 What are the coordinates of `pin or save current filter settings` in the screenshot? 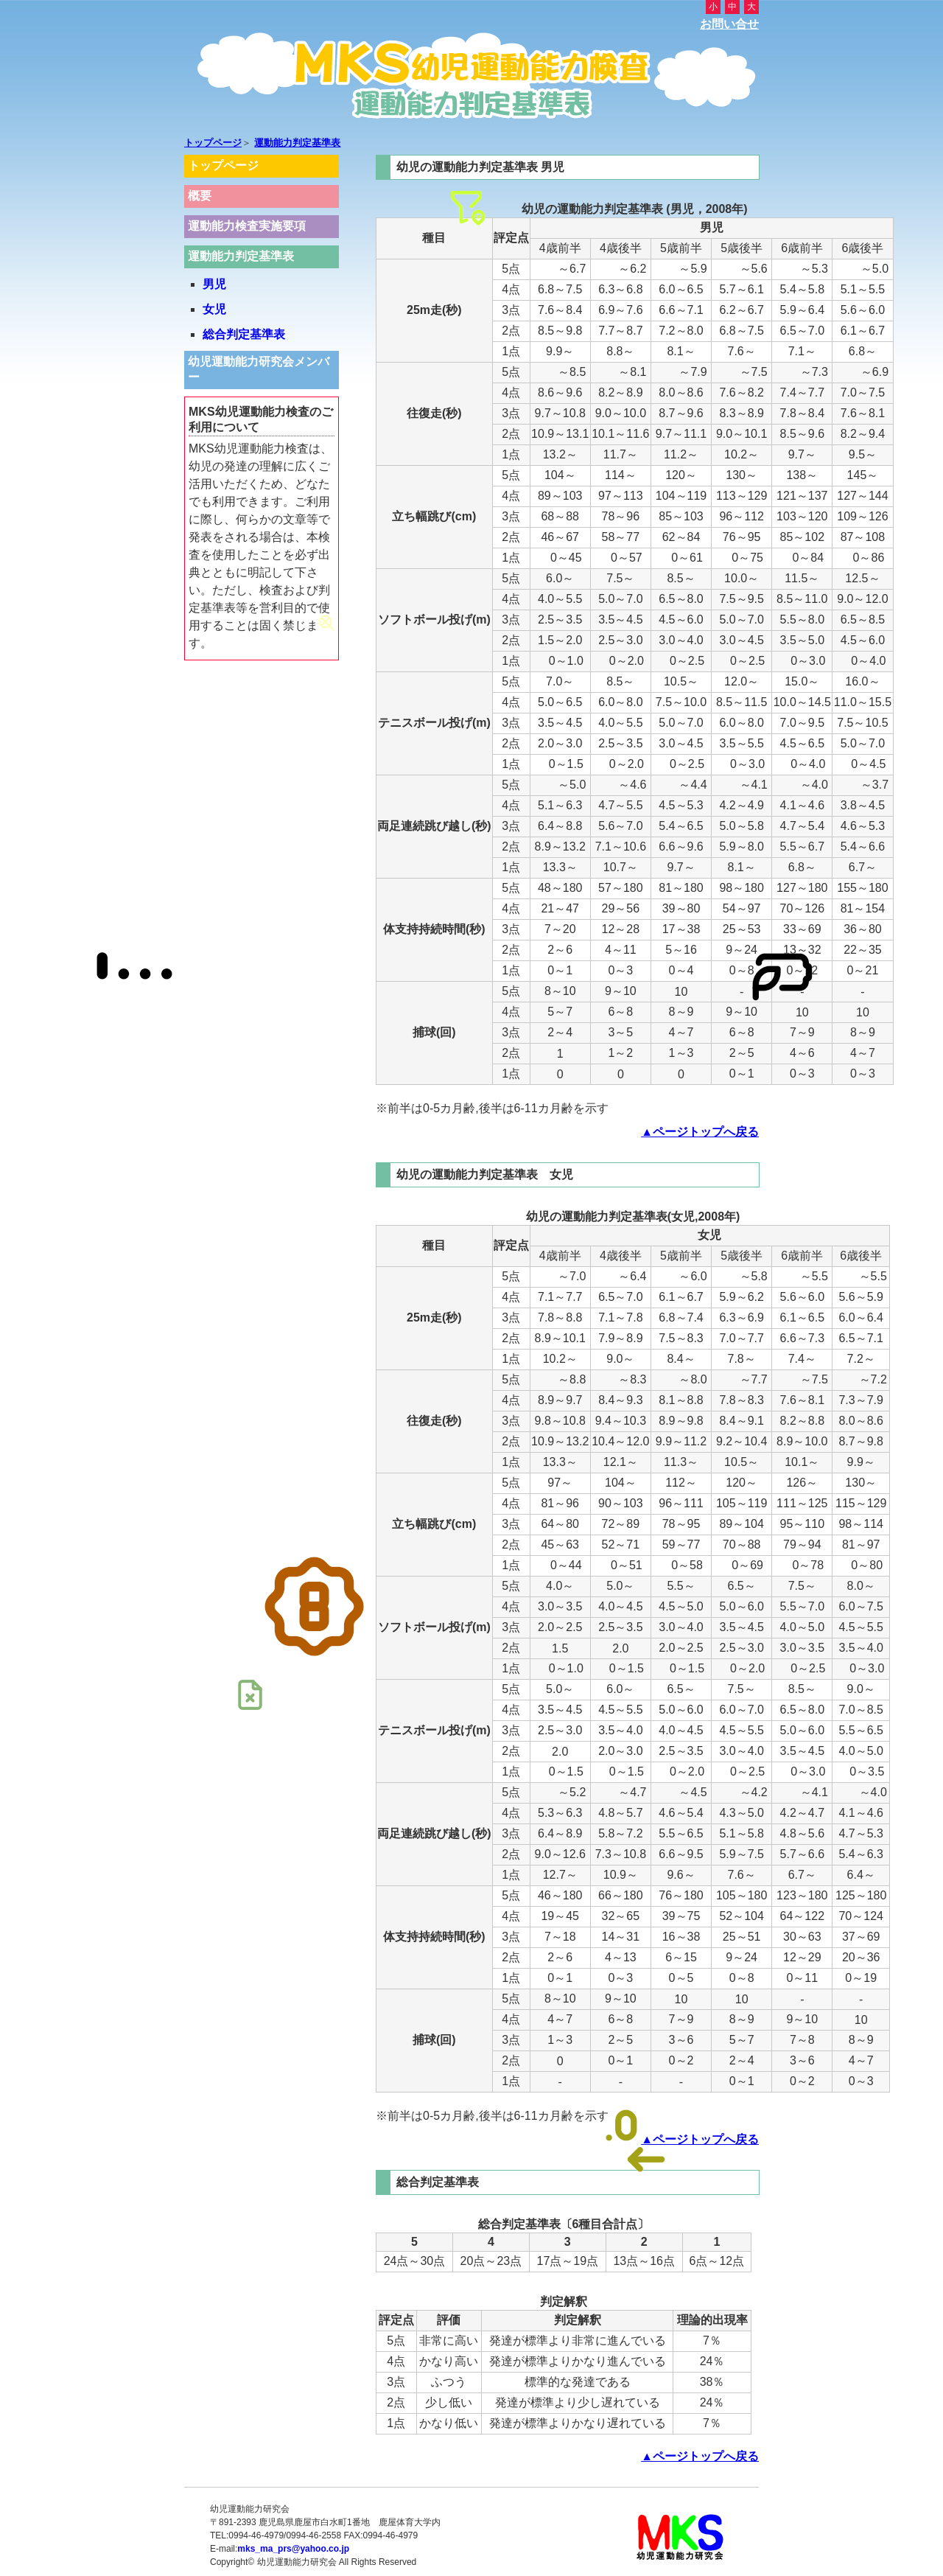 It's located at (466, 206).